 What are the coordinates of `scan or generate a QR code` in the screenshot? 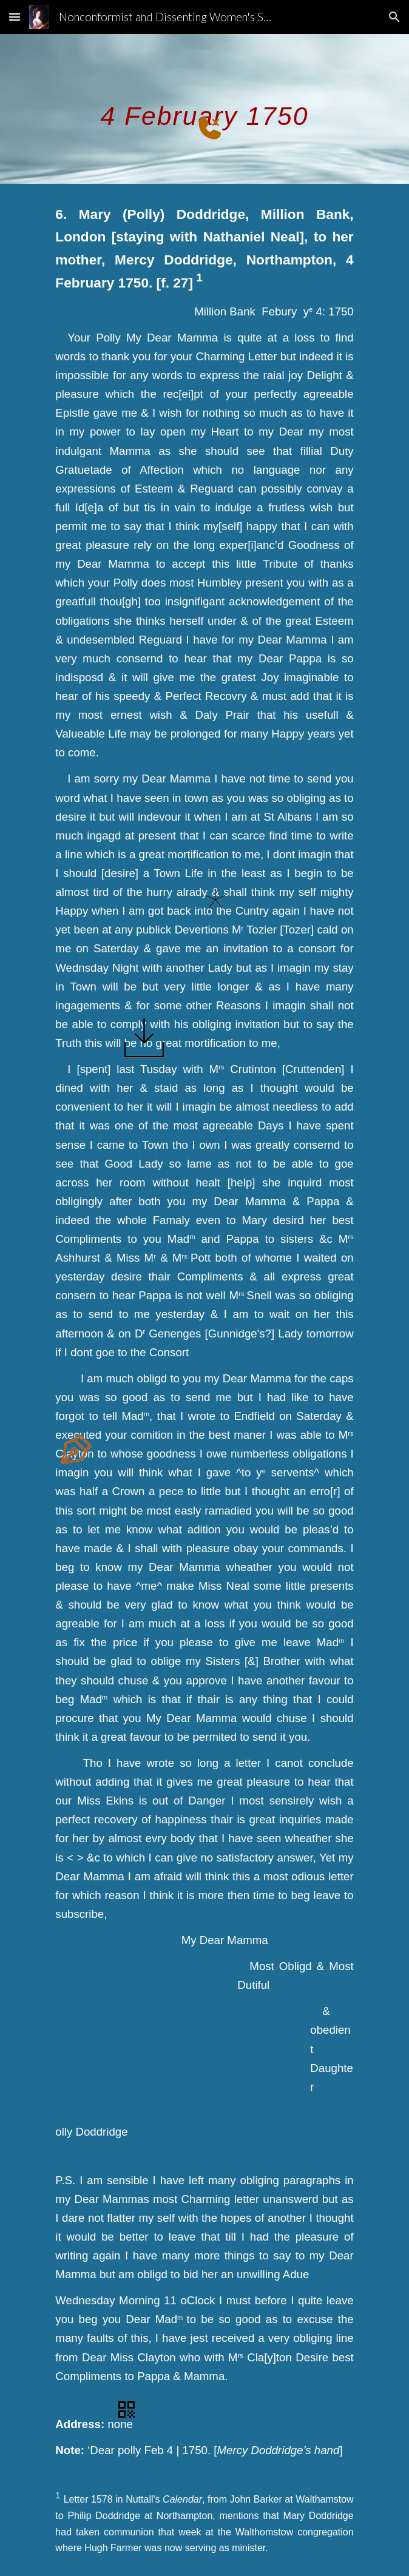 It's located at (126, 2409).